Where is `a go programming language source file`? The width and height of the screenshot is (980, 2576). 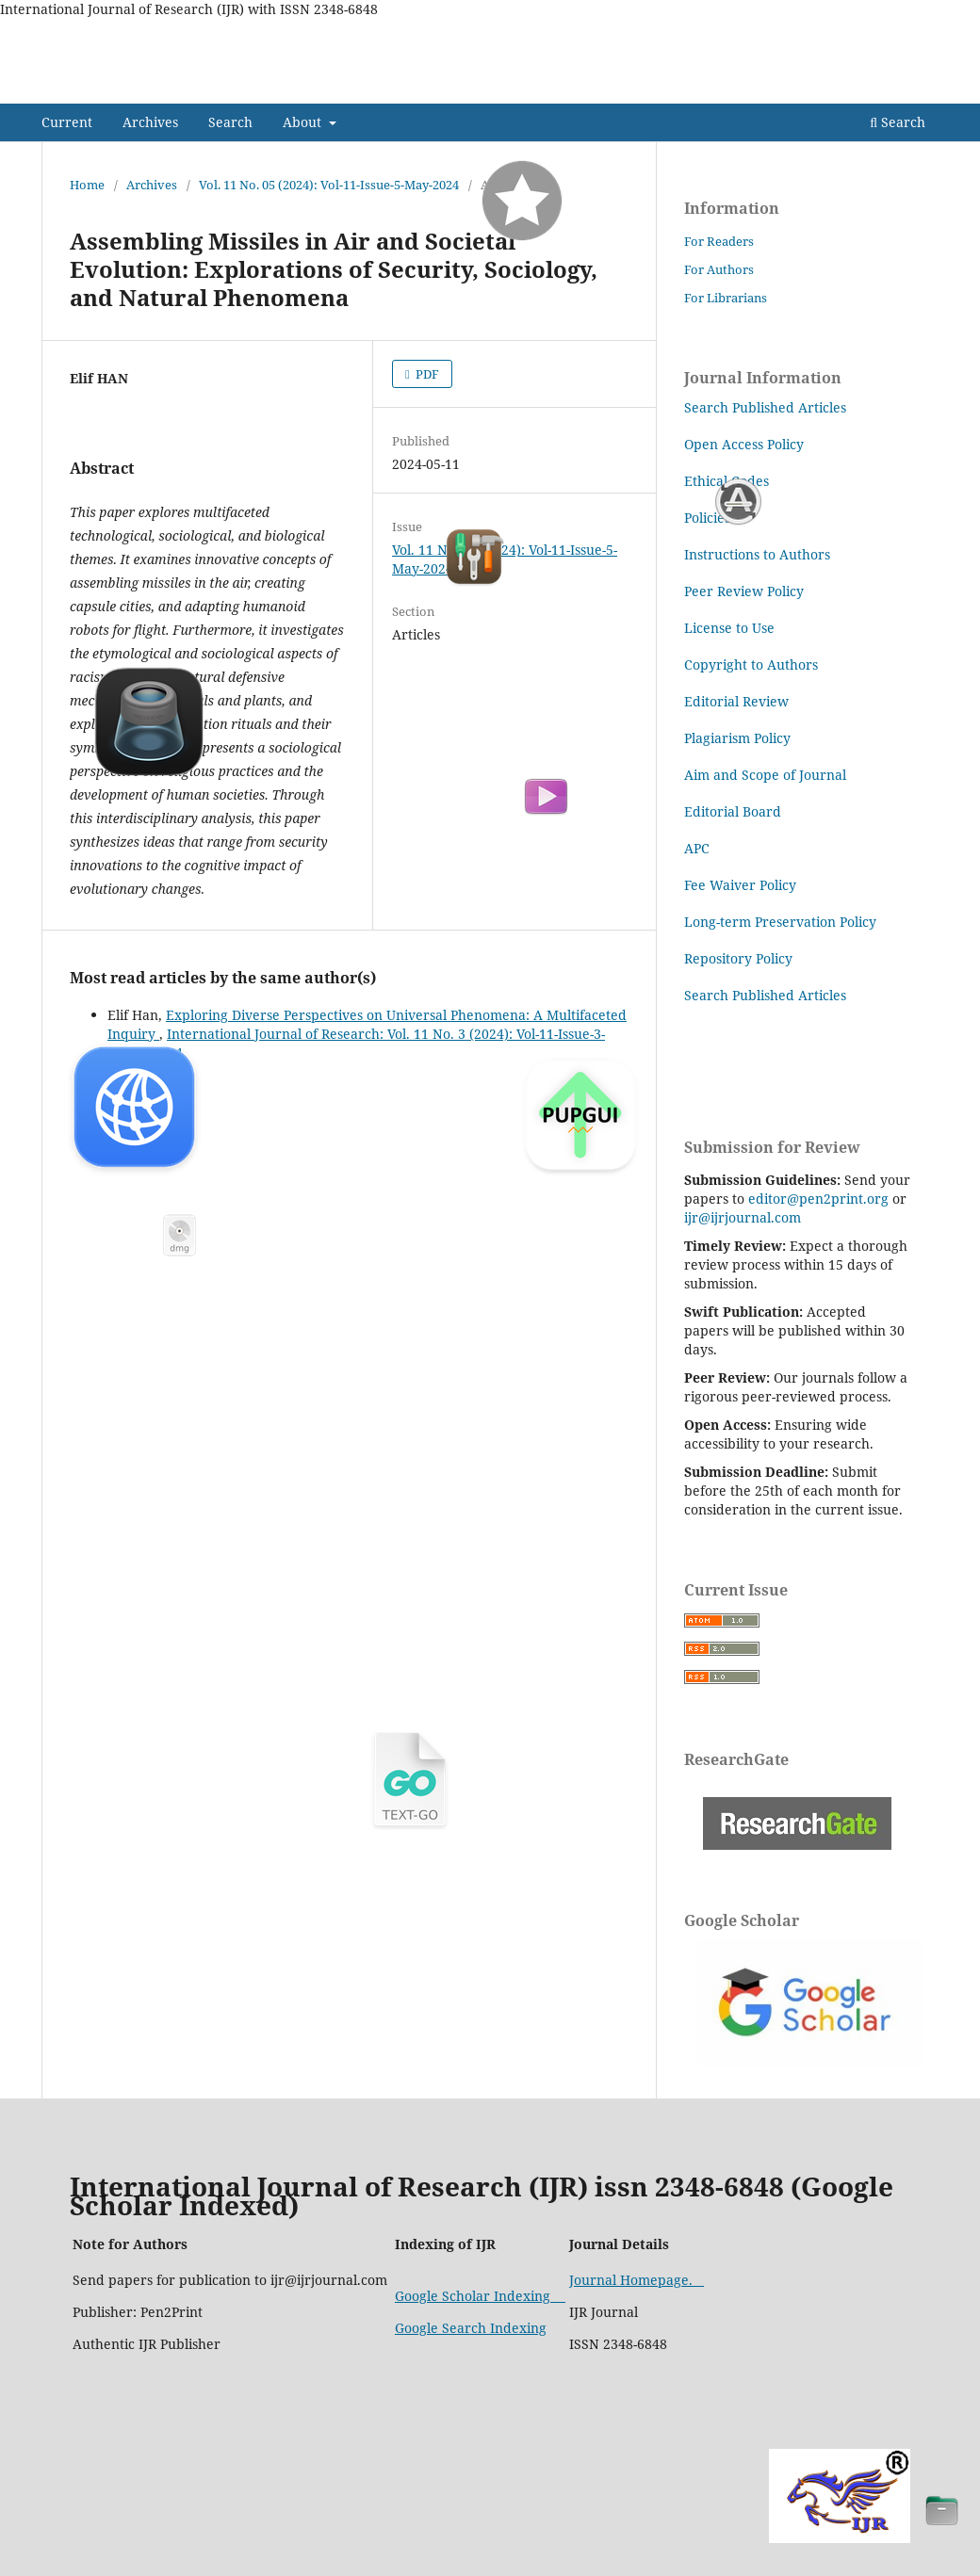
a go programming language source file is located at coordinates (410, 1781).